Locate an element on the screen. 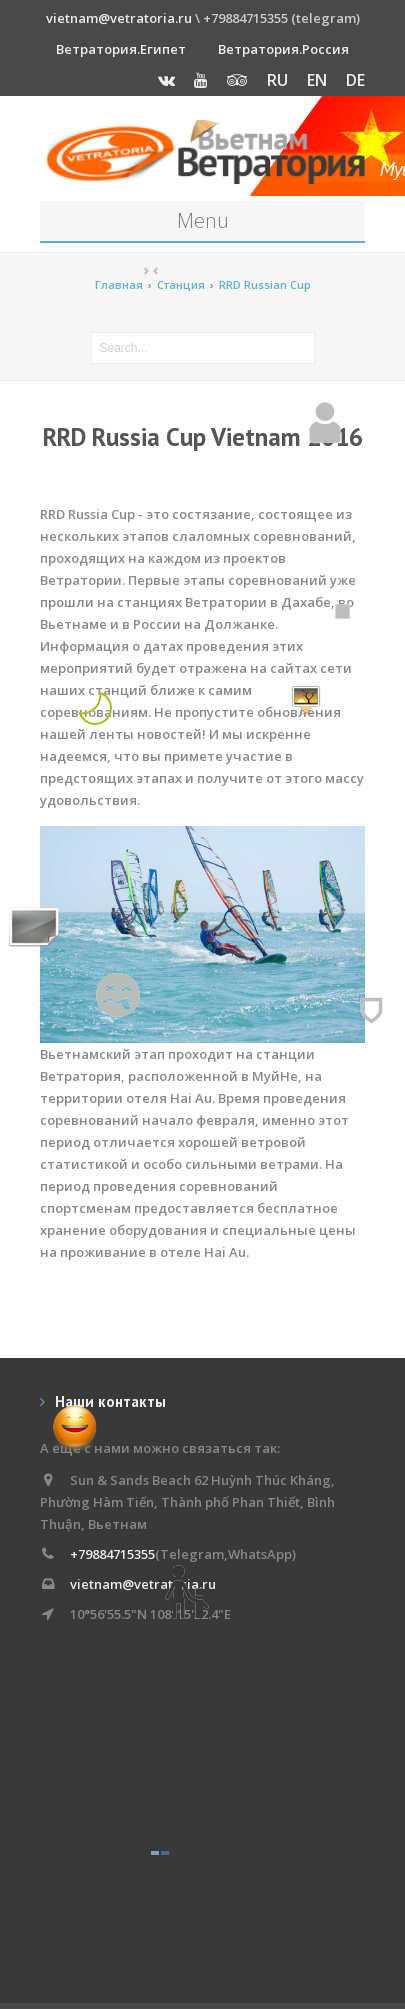 This screenshot has width=405, height=2009. indicates feeling unwell or sick status is located at coordinates (118, 995).